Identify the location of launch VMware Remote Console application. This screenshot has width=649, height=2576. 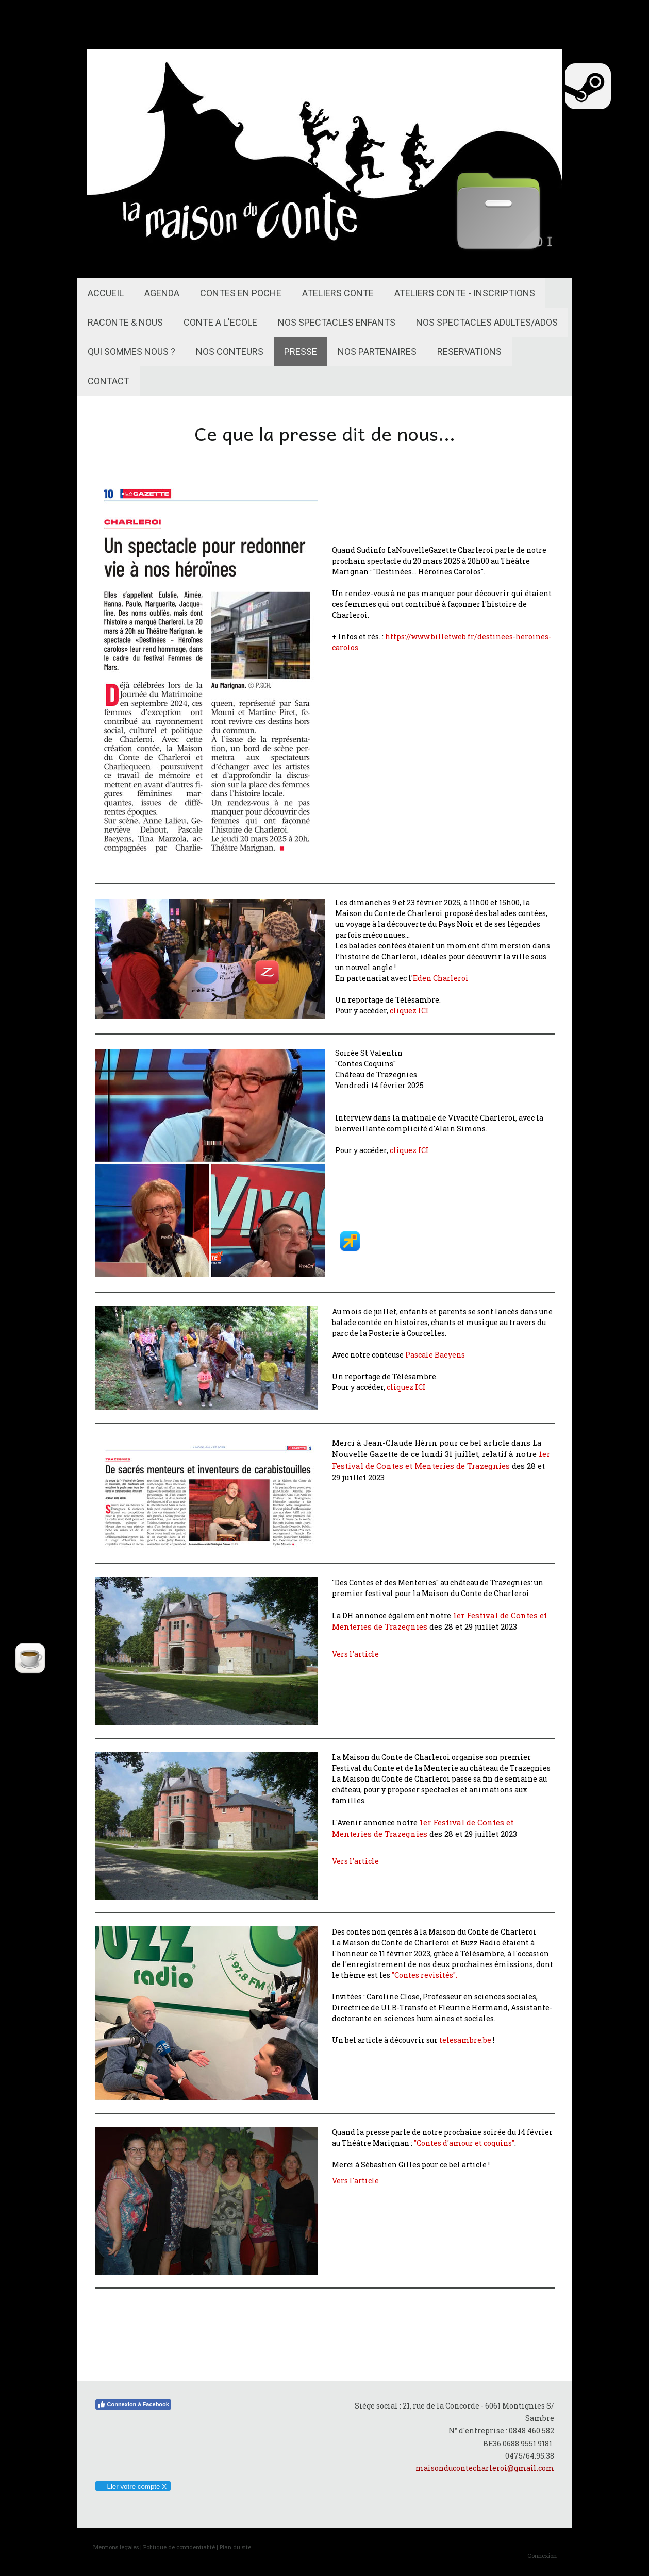
(350, 1241).